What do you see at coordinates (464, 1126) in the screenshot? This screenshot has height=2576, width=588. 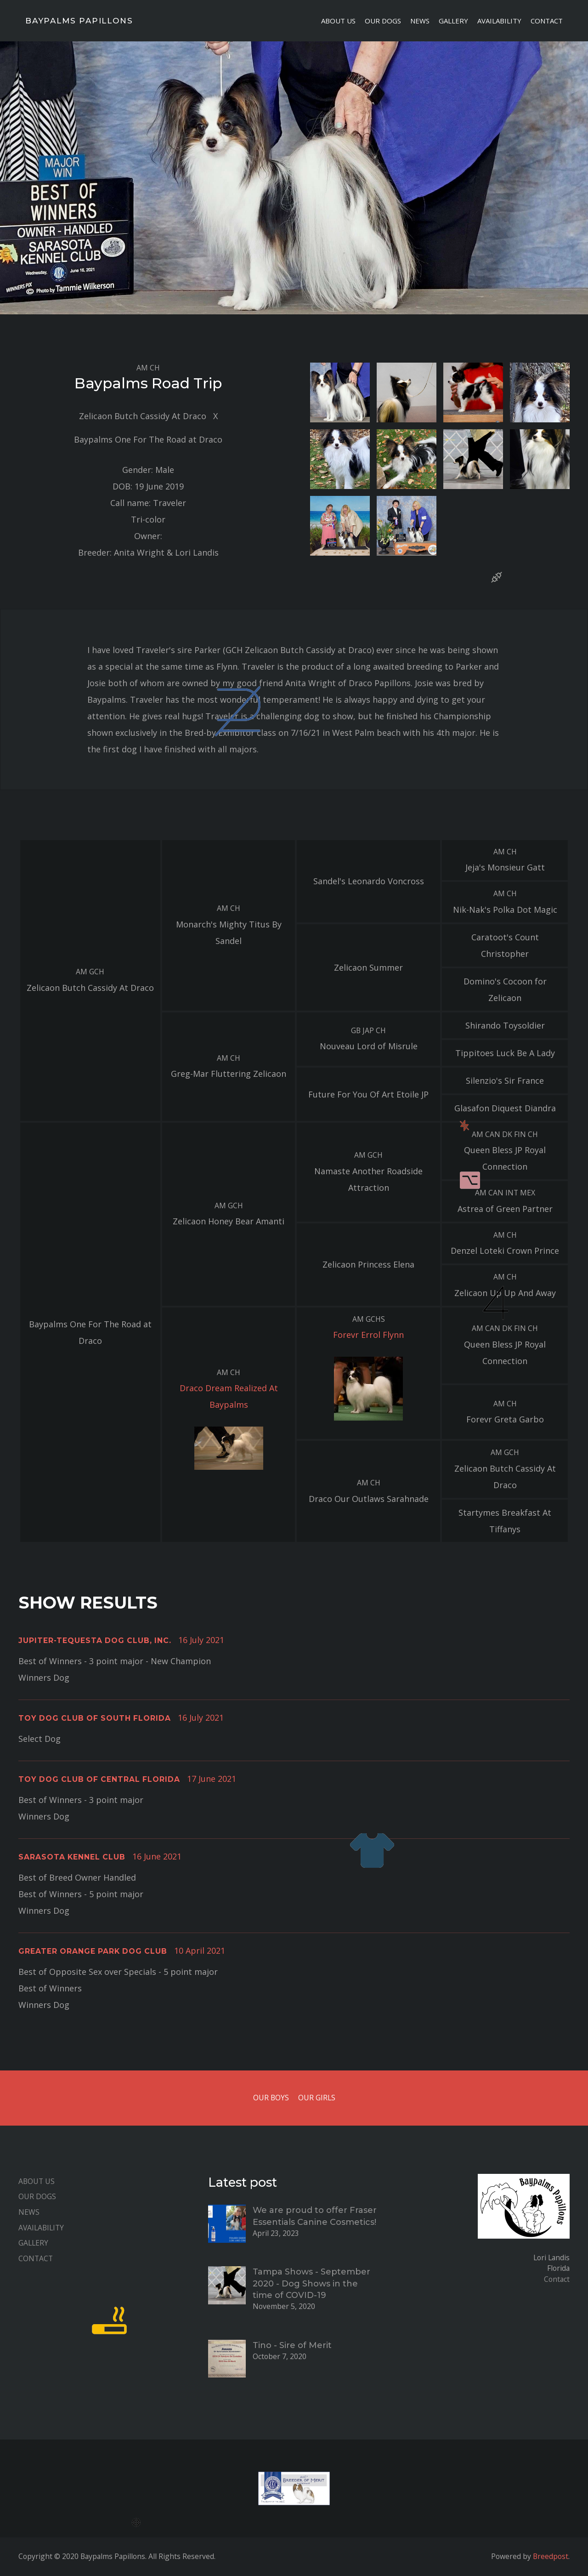 I see `disable camera flash` at bounding box center [464, 1126].